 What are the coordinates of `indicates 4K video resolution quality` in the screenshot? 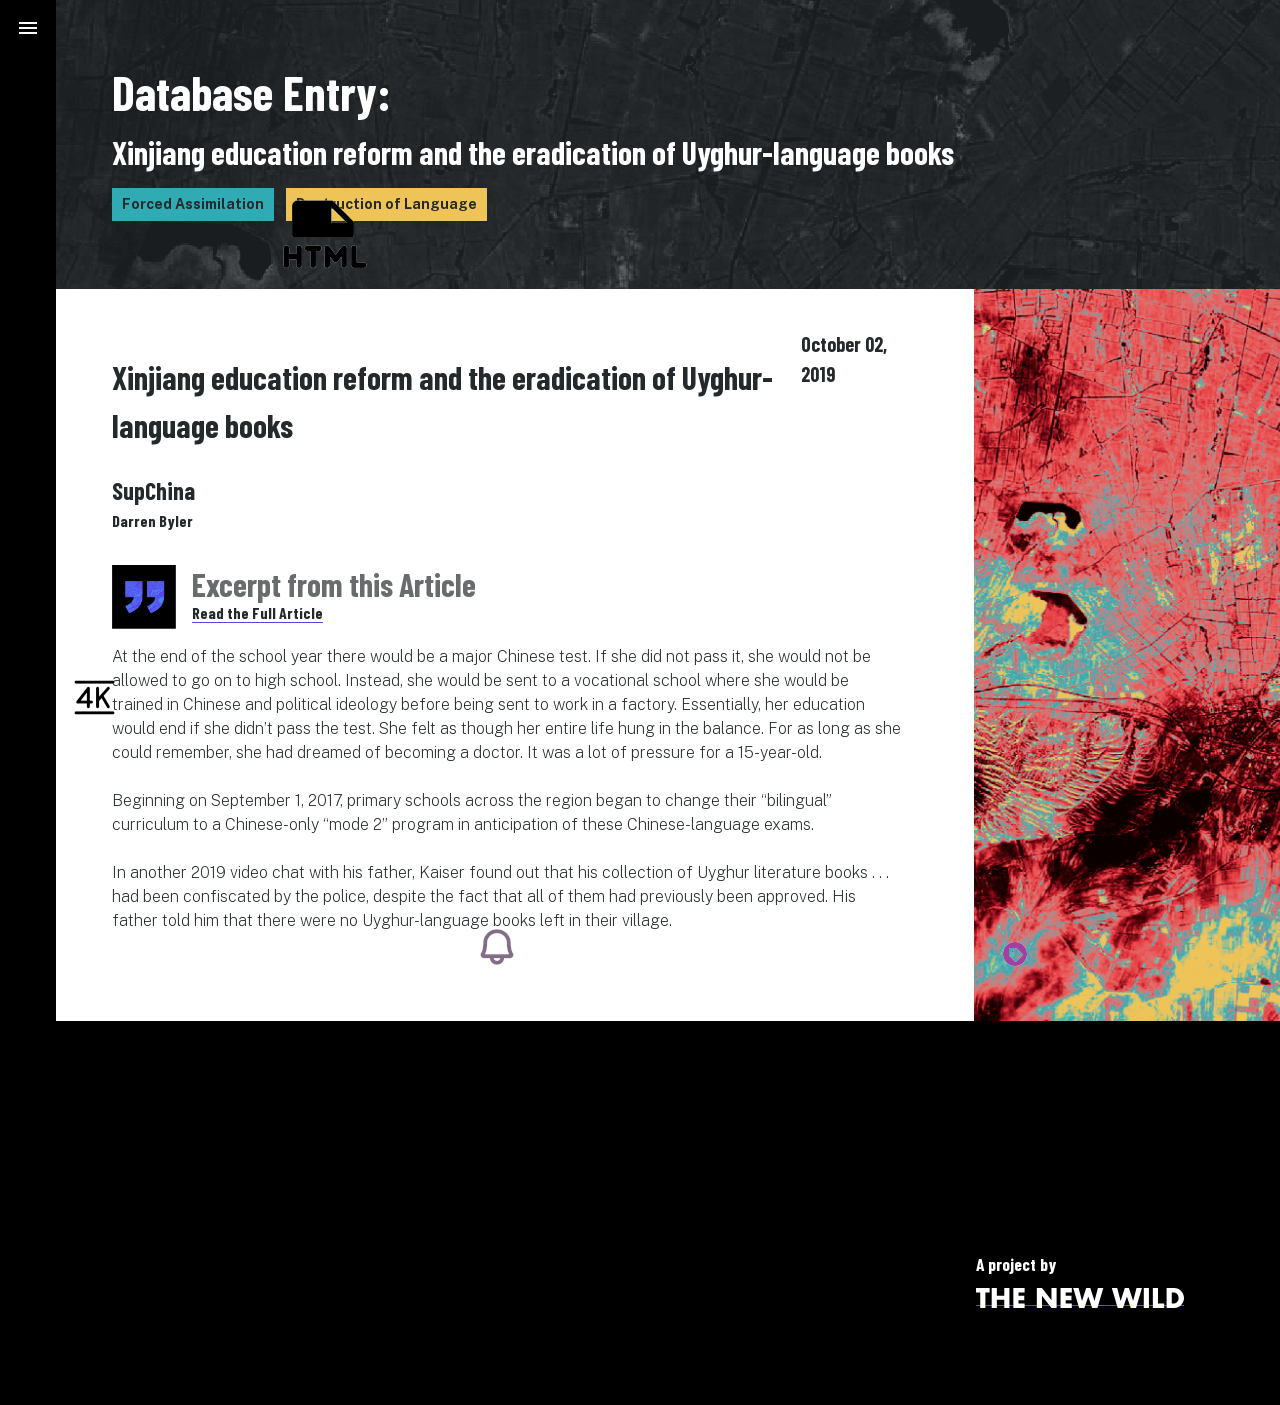 It's located at (94, 697).